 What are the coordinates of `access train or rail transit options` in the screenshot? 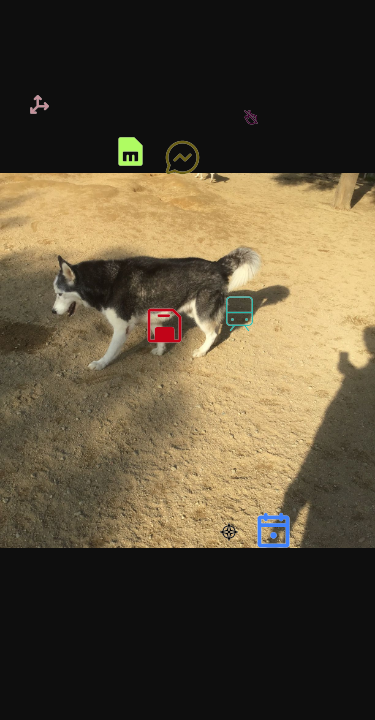 It's located at (239, 312).